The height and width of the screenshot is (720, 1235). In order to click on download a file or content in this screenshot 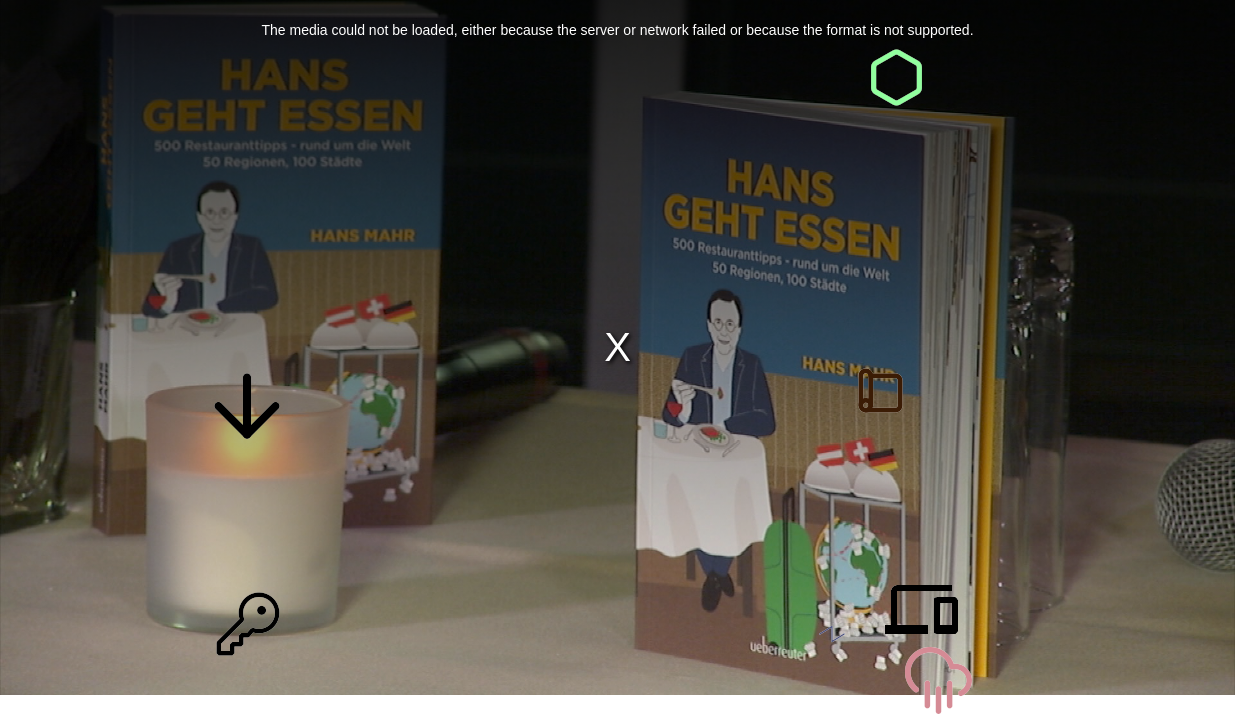, I will do `click(247, 406)`.